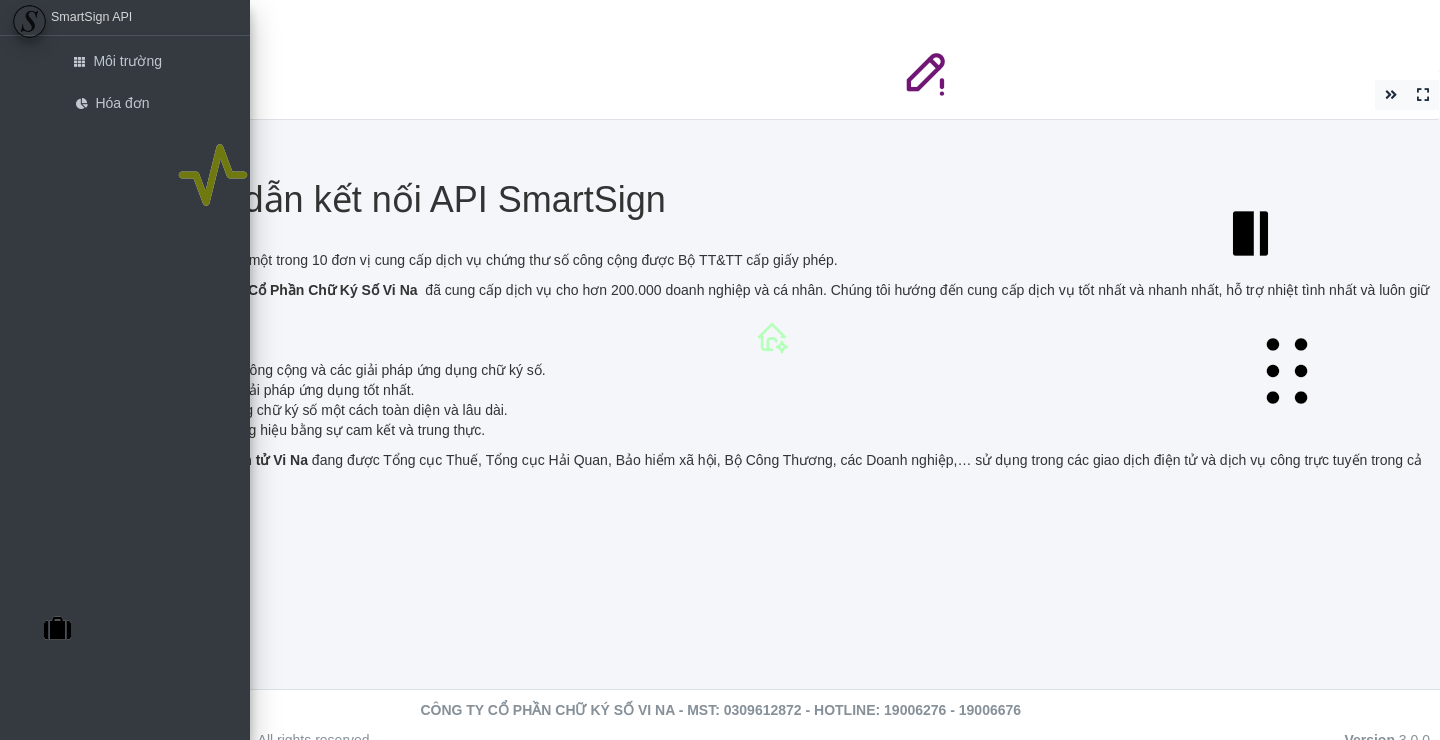  I want to click on access travel or trip planning features, so click(57, 627).